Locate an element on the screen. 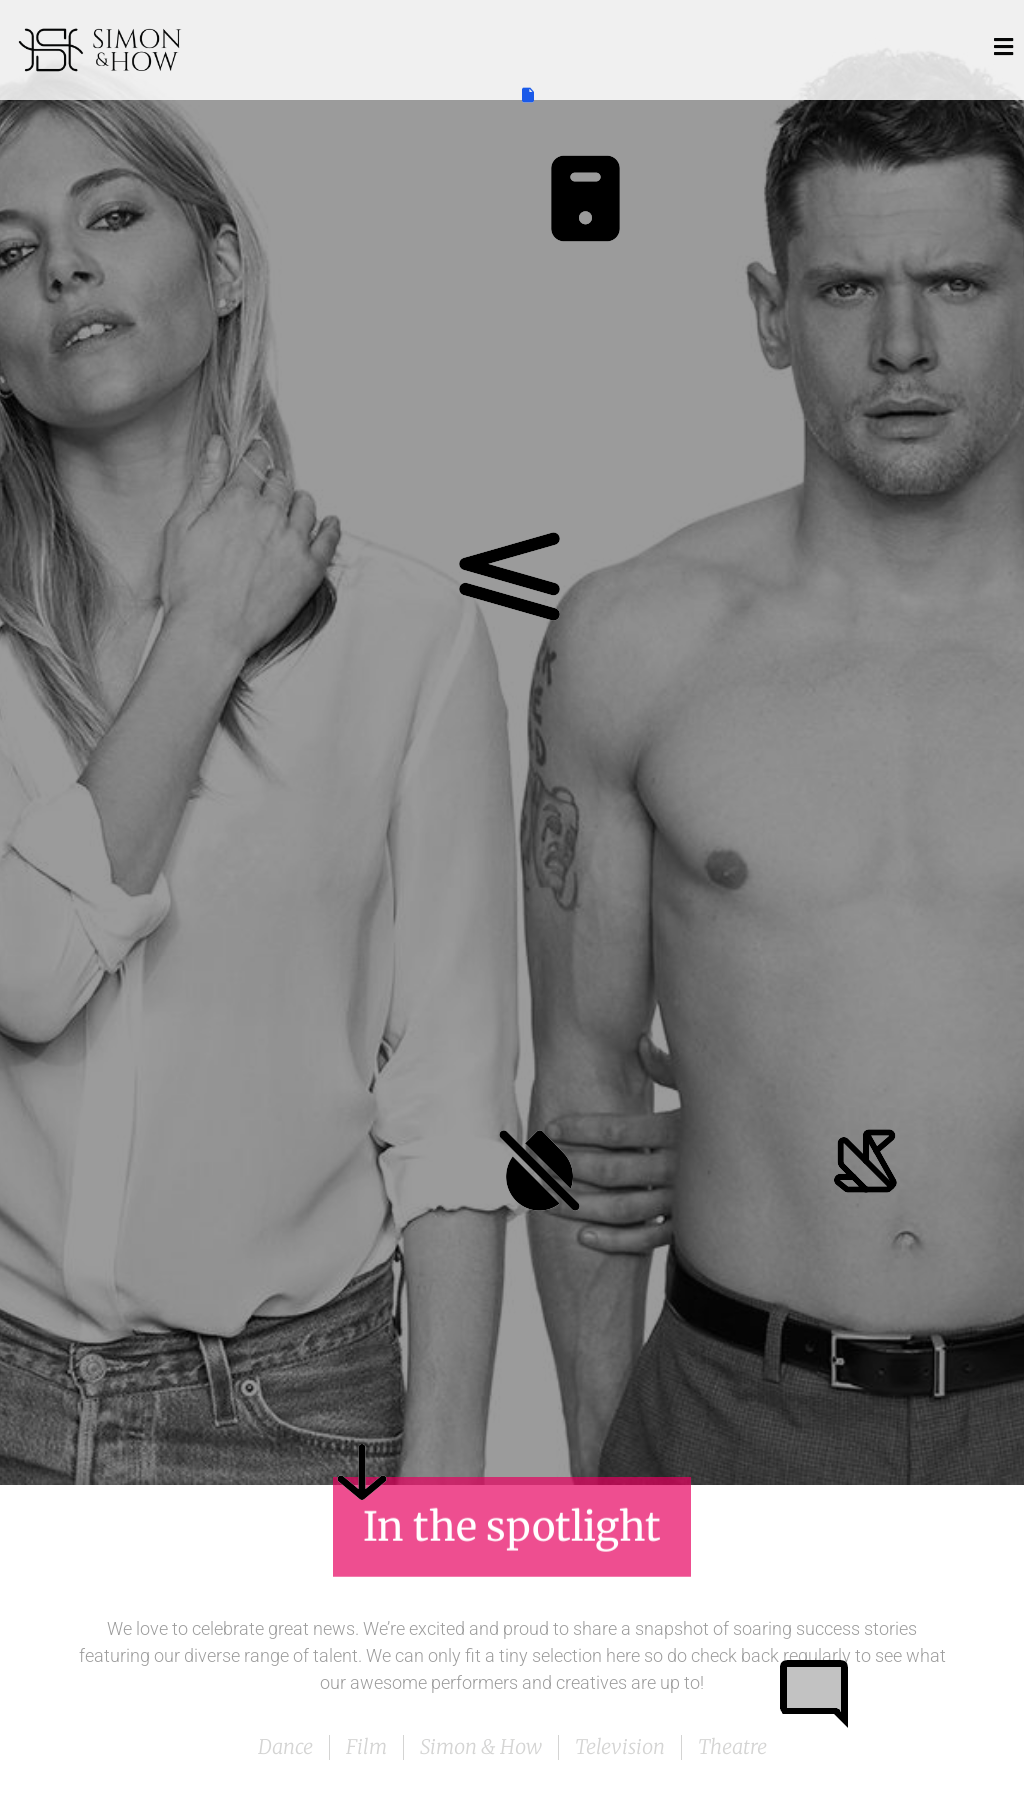 This screenshot has width=1024, height=1818. download a file or content is located at coordinates (362, 1472).